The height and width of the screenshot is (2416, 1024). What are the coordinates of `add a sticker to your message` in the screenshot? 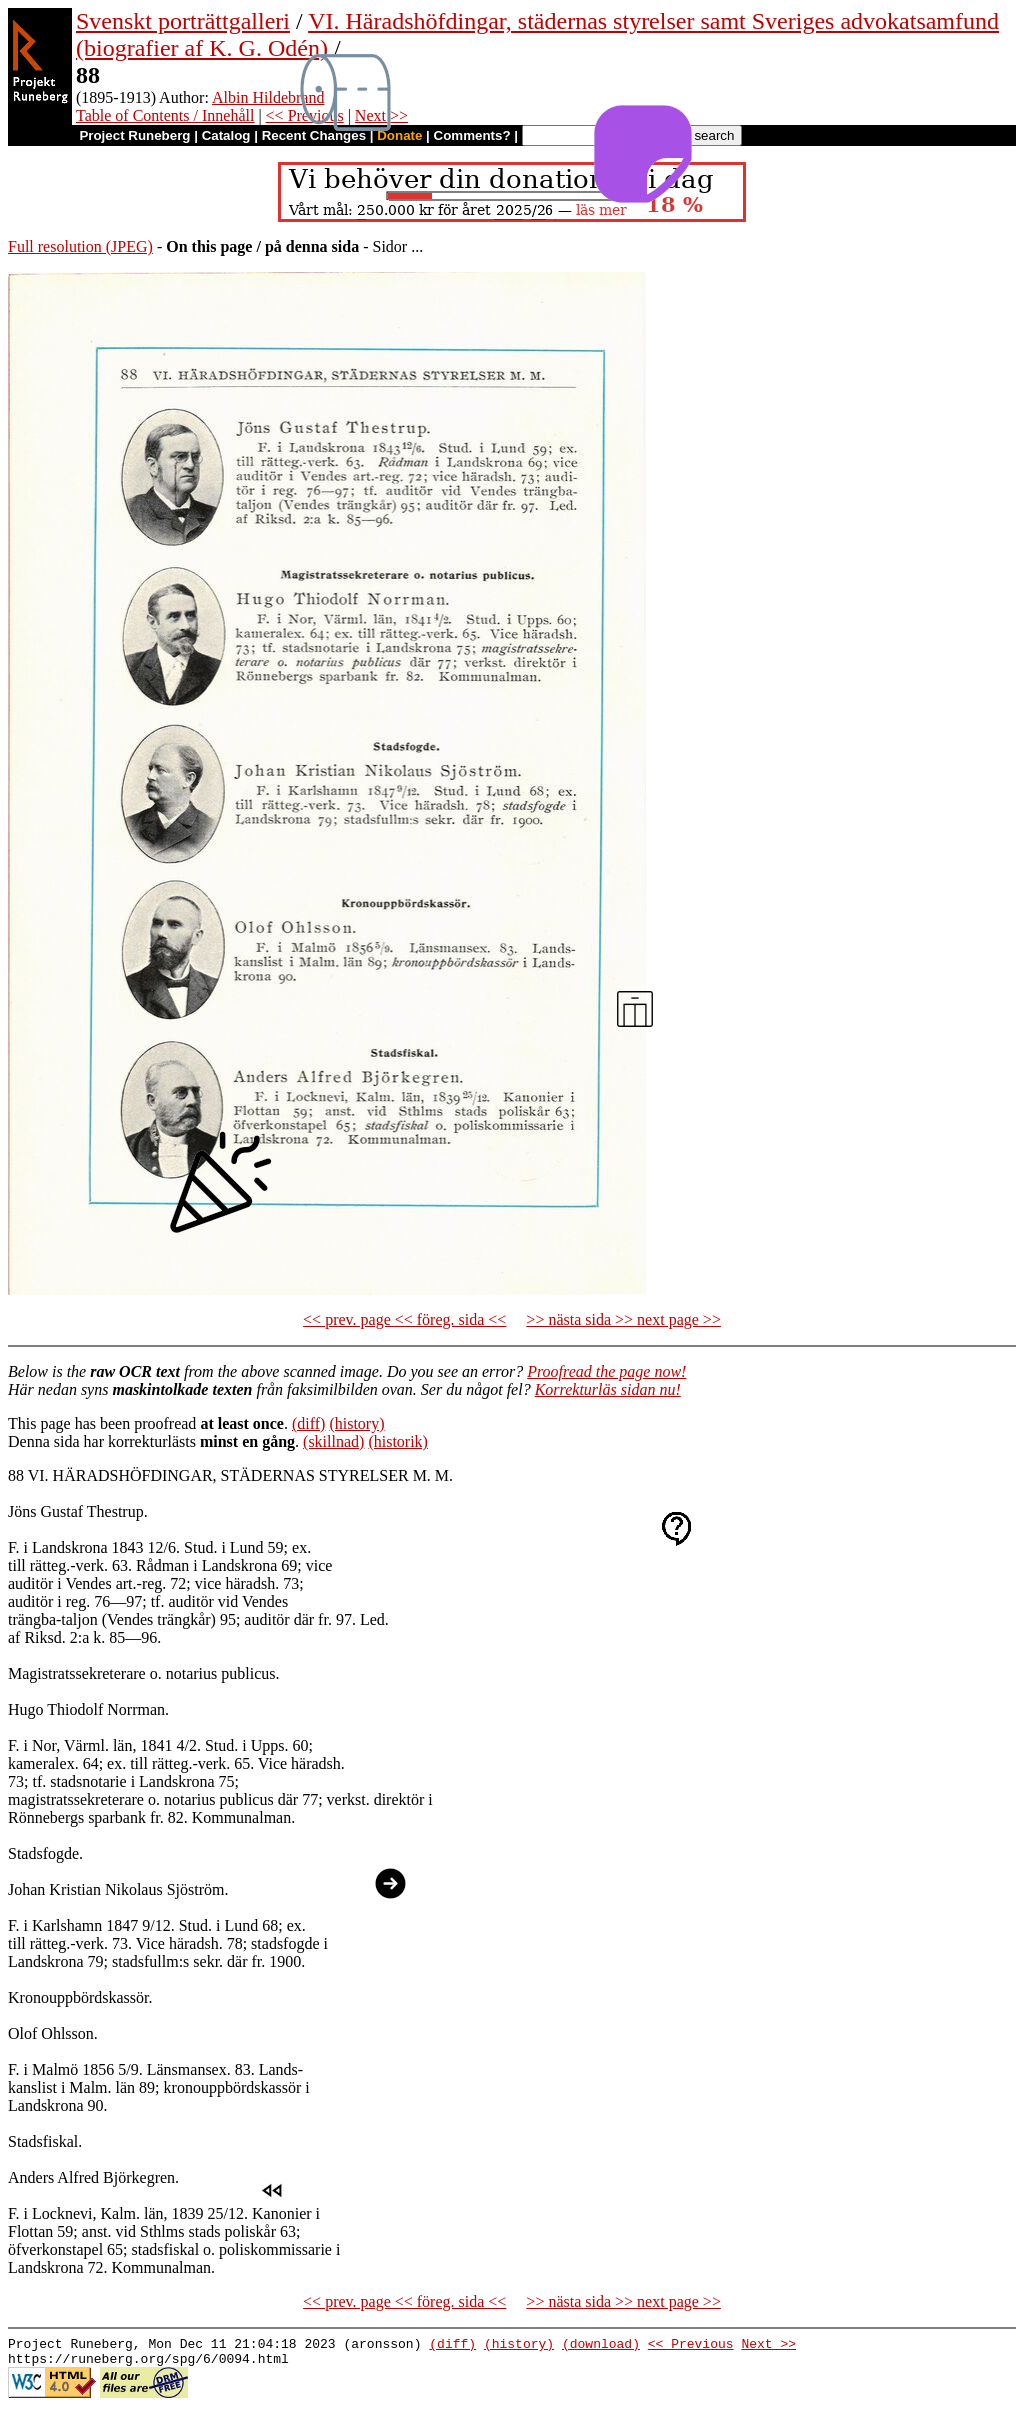 It's located at (643, 154).